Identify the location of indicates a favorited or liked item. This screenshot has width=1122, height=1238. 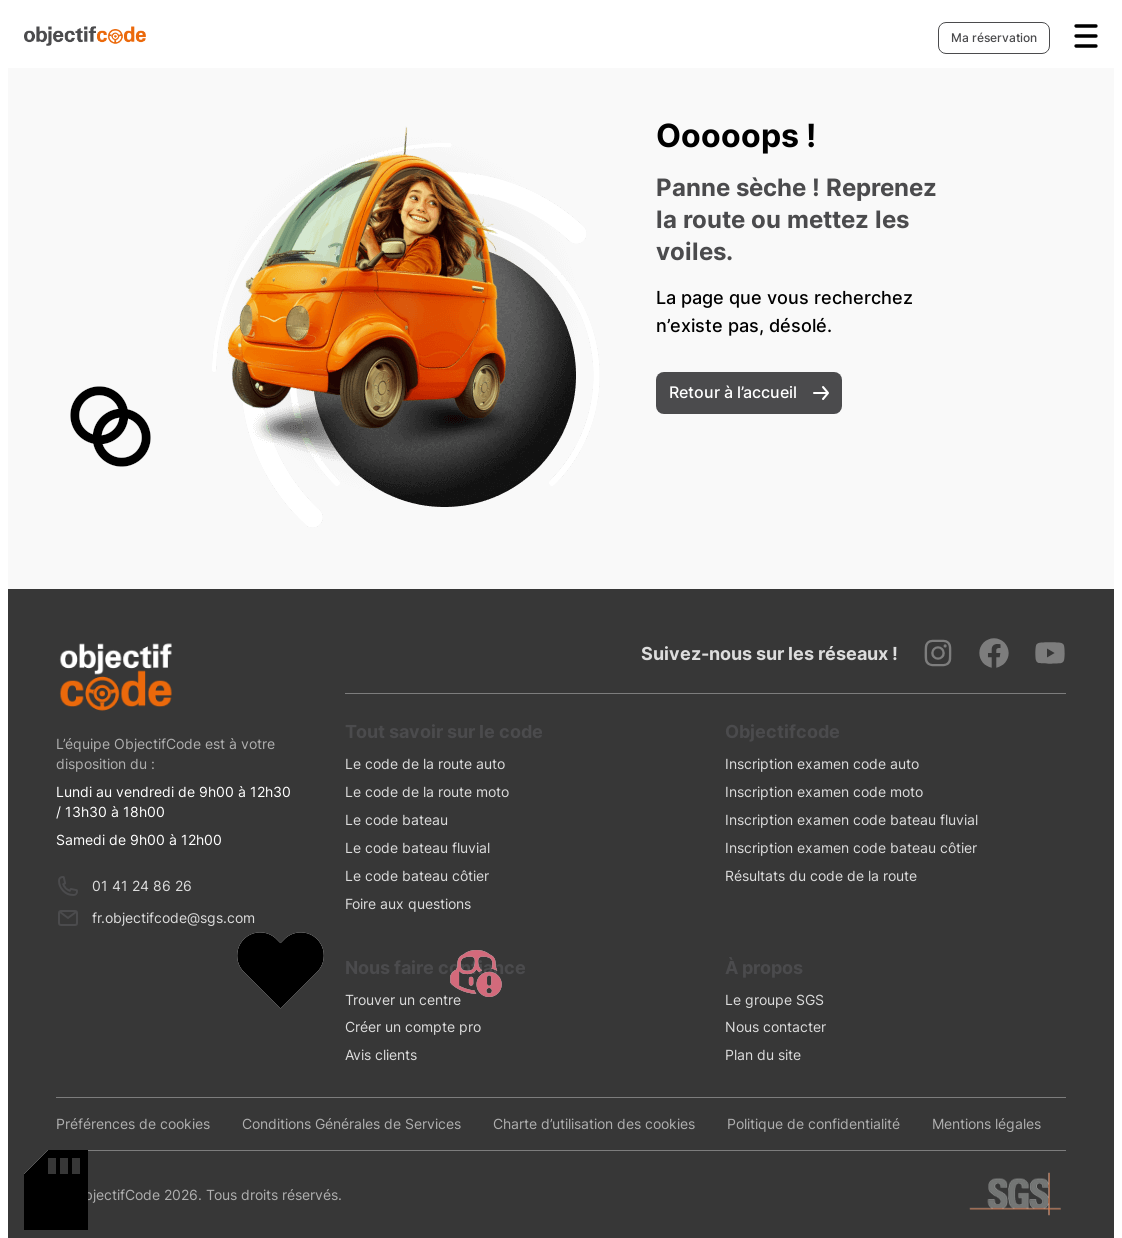
(280, 969).